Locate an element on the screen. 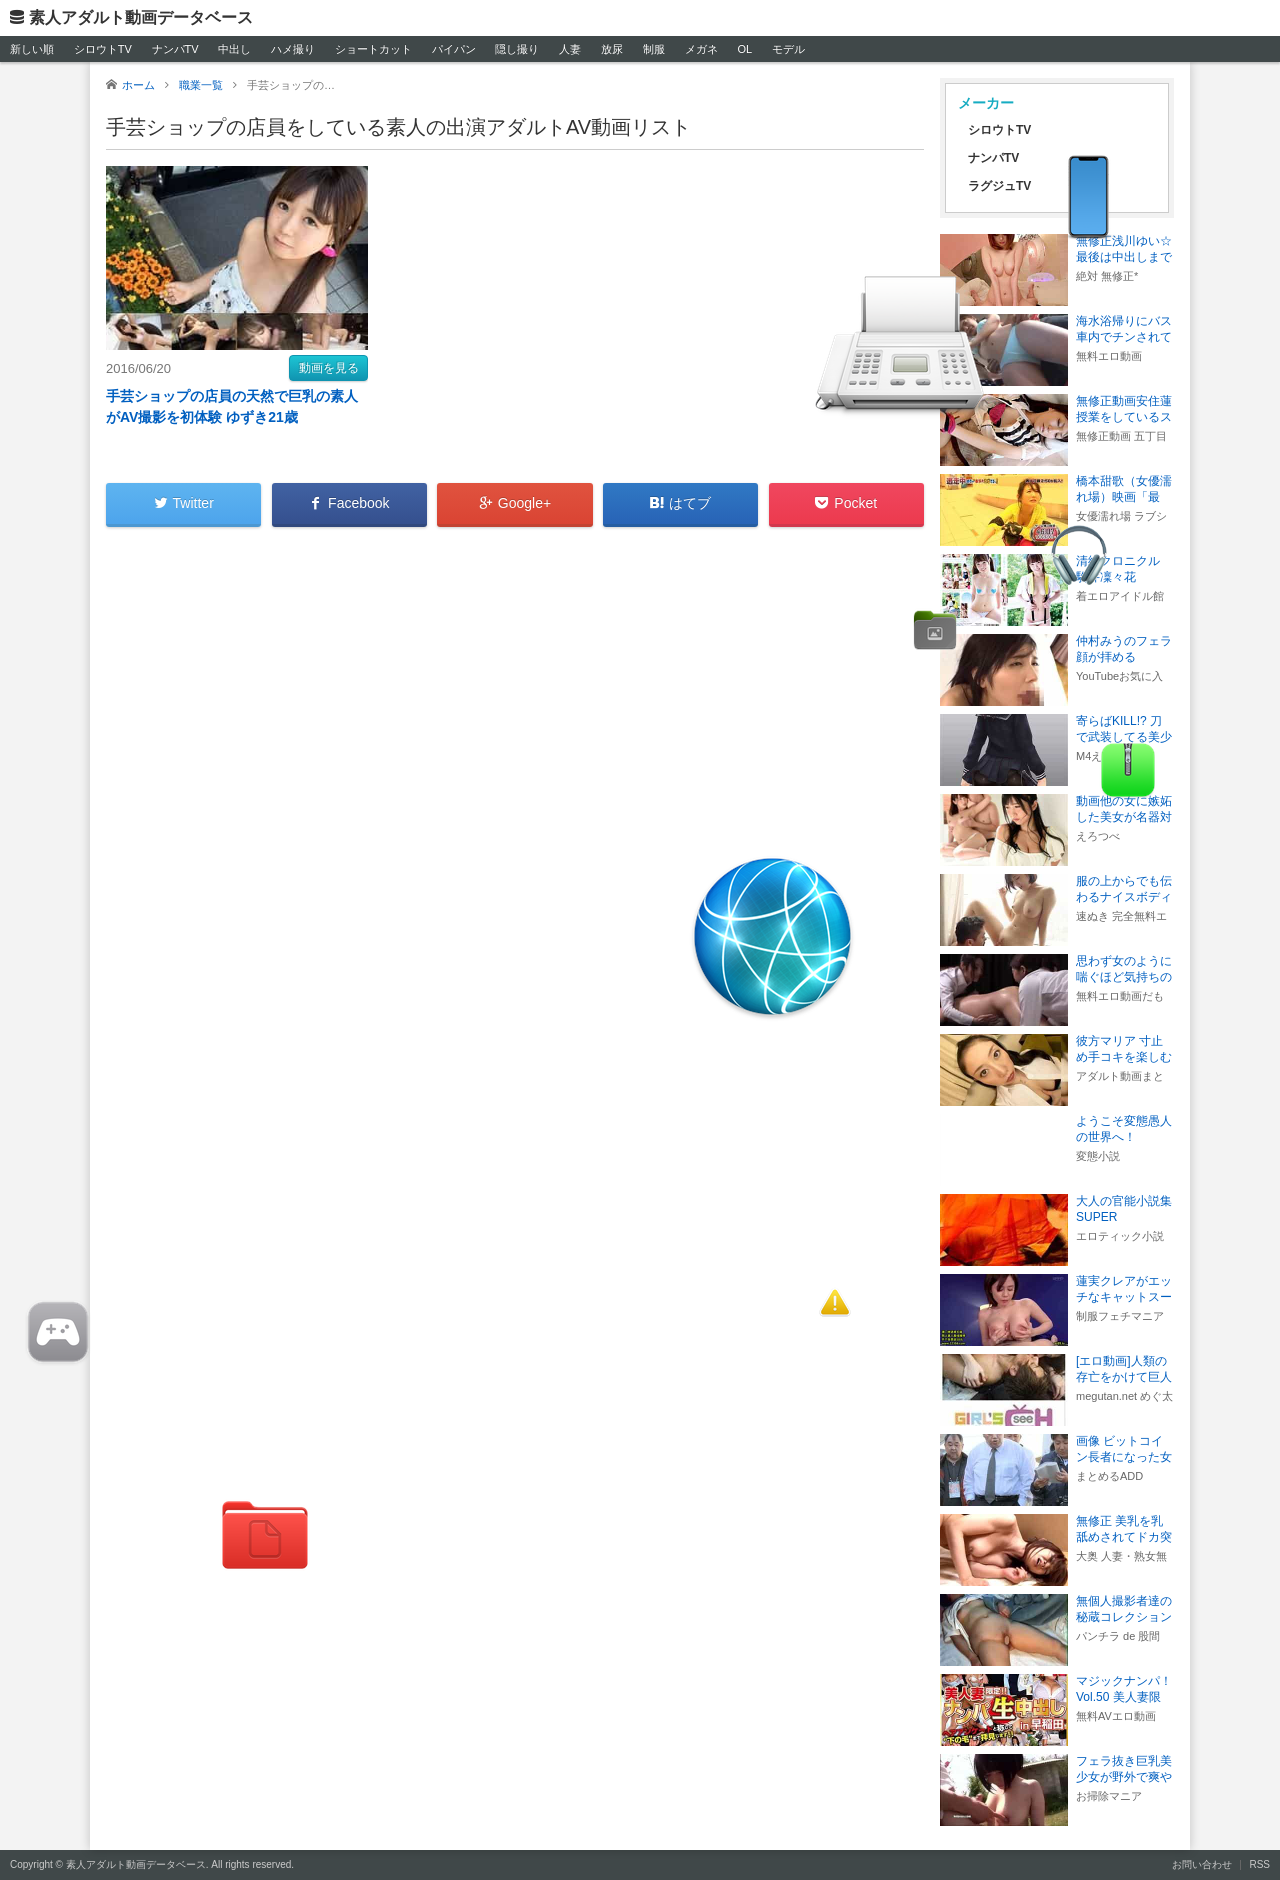  open archive utility to compress or extract files is located at coordinates (1128, 770).